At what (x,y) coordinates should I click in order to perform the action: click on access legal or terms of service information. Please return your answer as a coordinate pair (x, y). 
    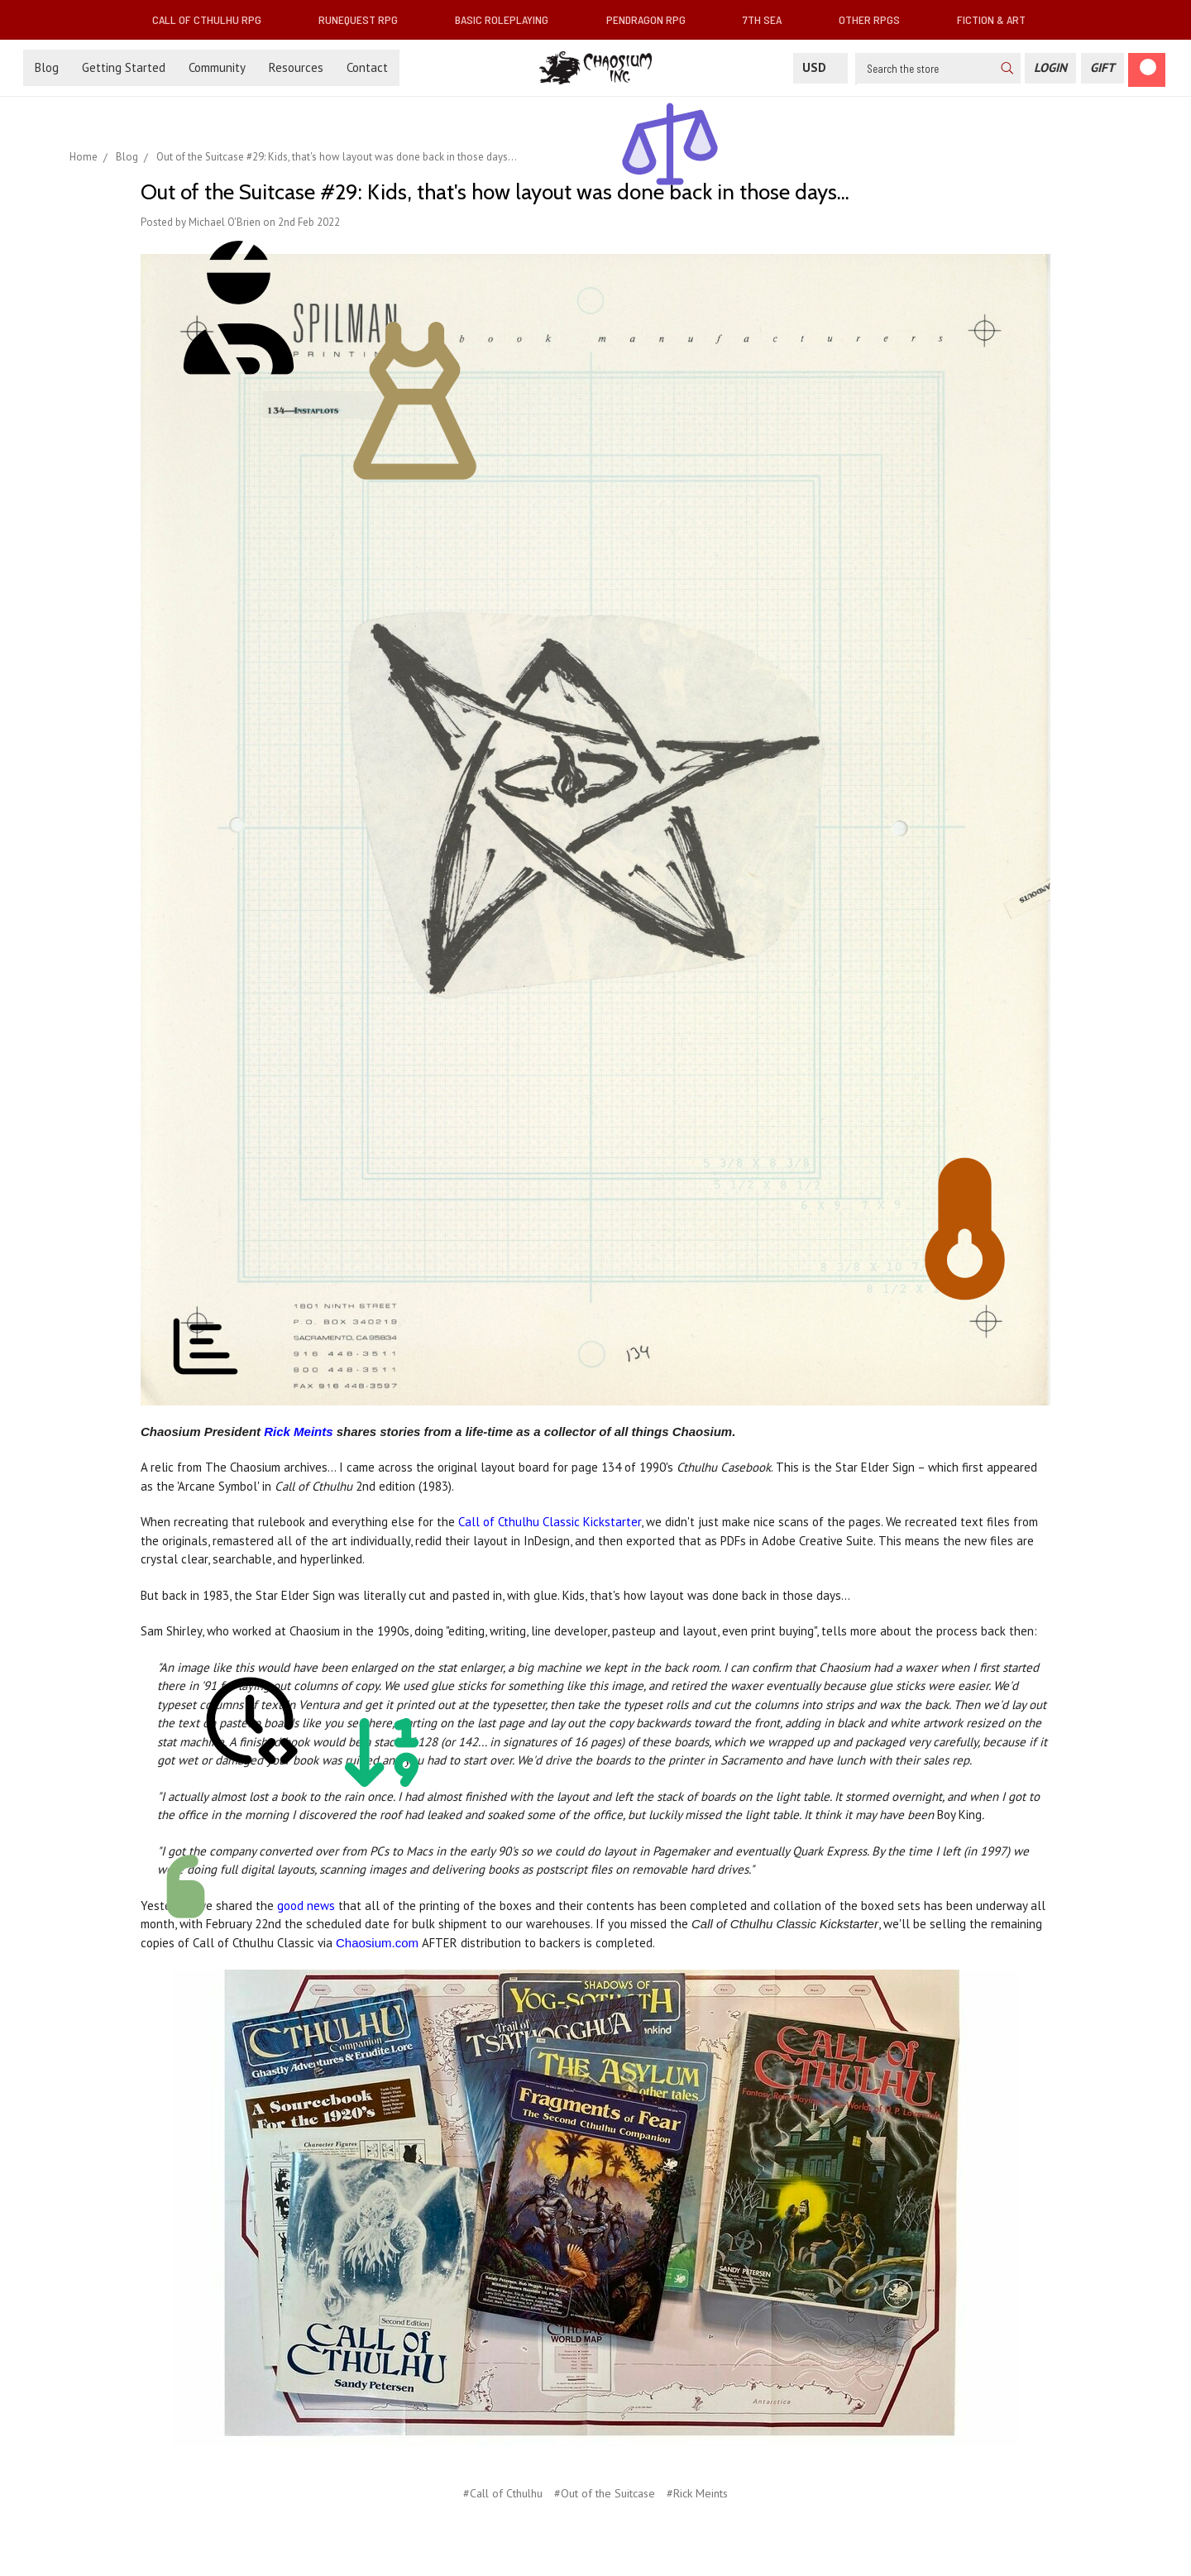
    Looking at the image, I should click on (670, 144).